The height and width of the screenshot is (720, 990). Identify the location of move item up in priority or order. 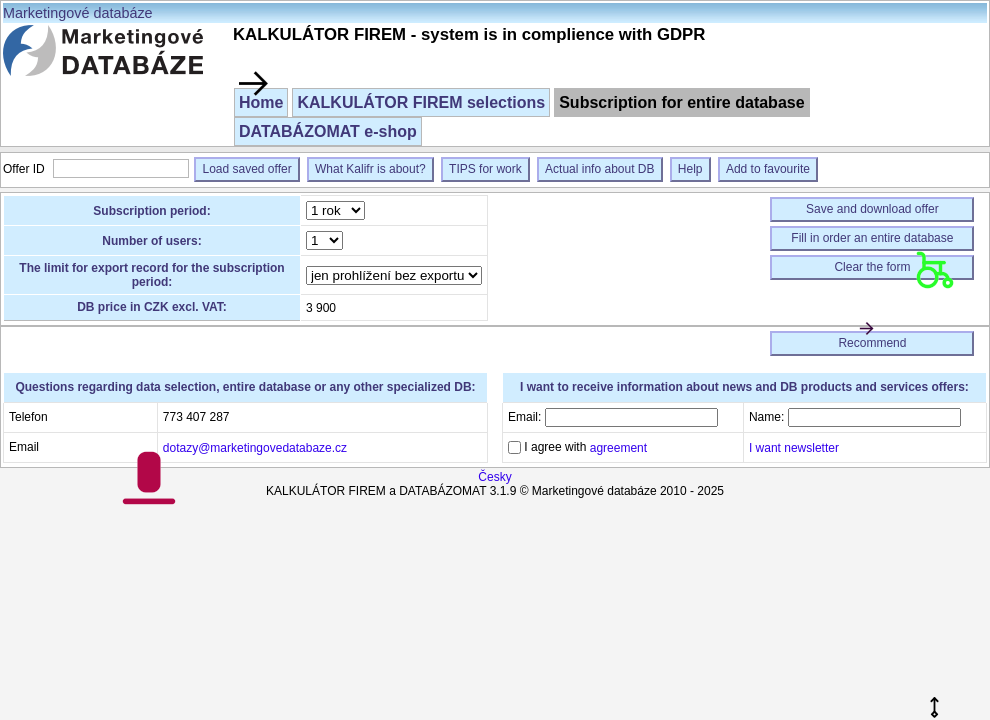
(934, 707).